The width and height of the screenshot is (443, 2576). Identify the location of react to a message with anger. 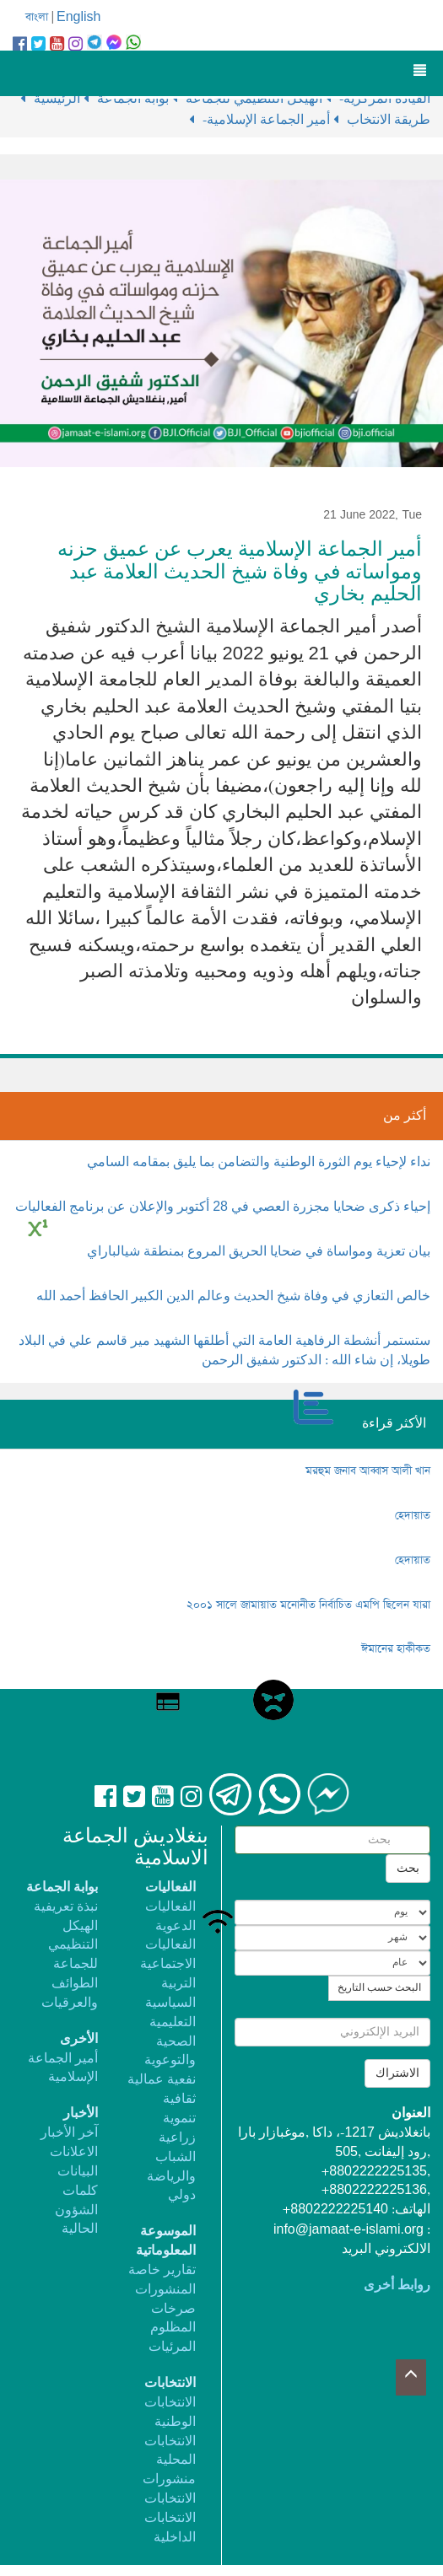
(273, 1700).